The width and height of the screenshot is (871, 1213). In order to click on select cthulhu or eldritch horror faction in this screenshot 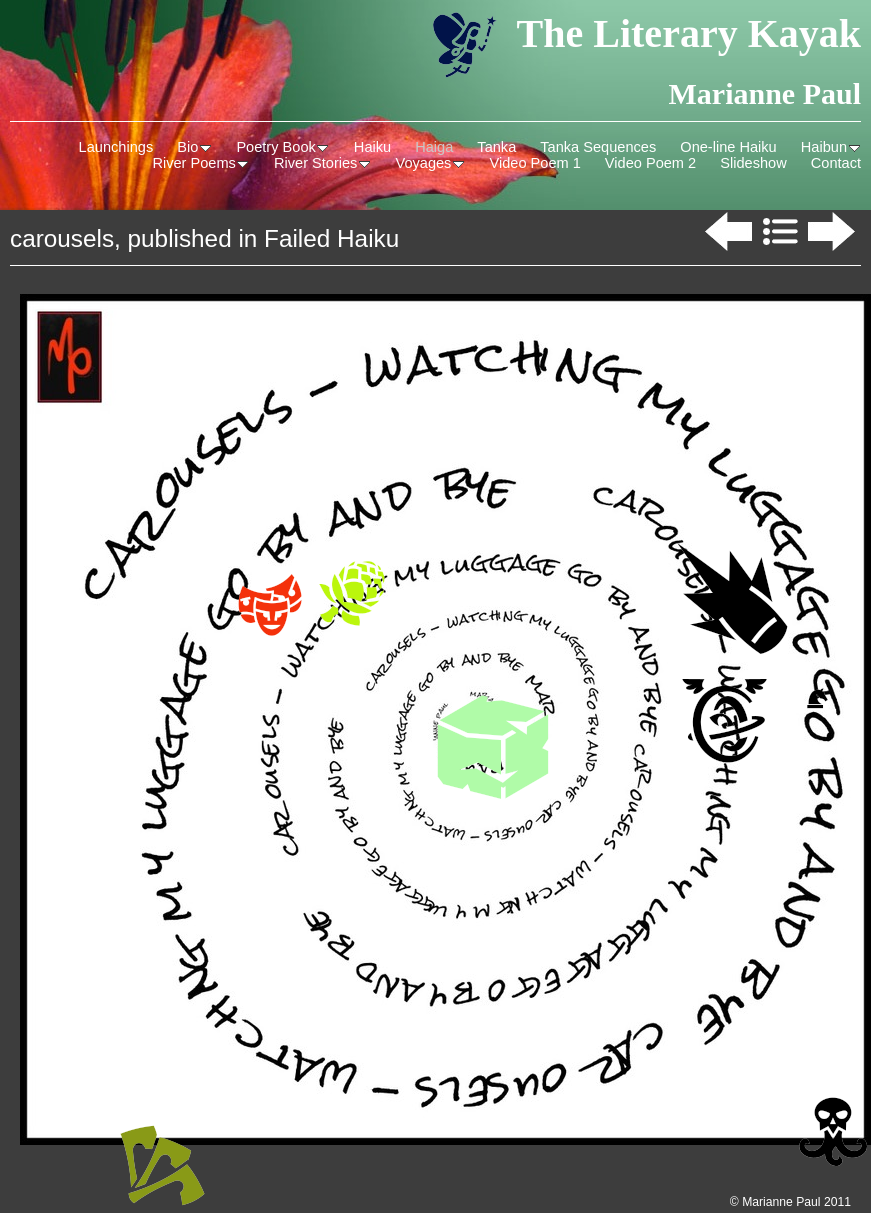, I will do `click(833, 1132)`.